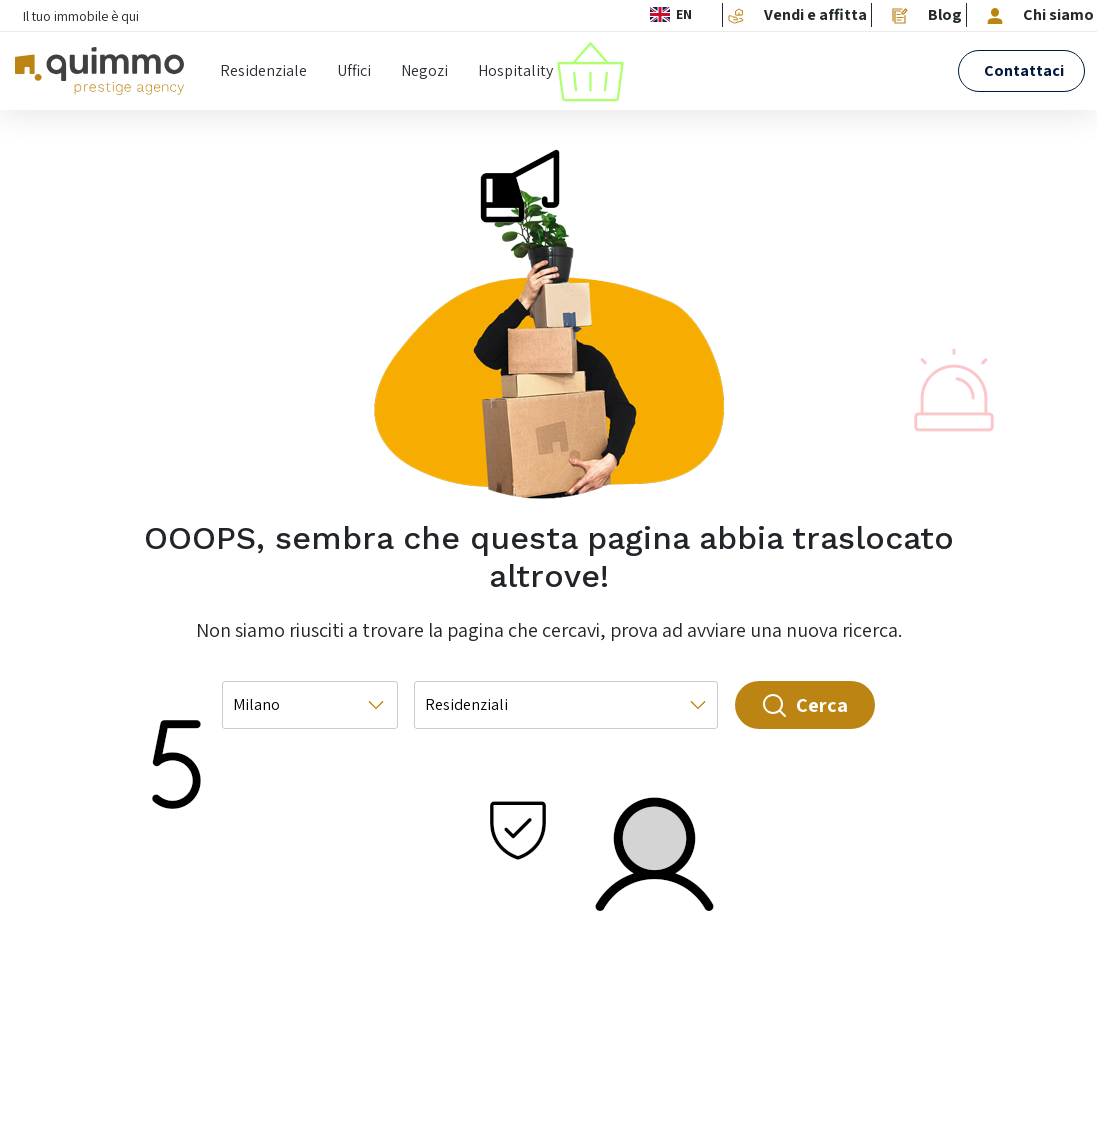 The width and height of the screenshot is (1097, 1141). Describe the element at coordinates (521, 190) in the screenshot. I see `construction or building equipment indicator` at that location.